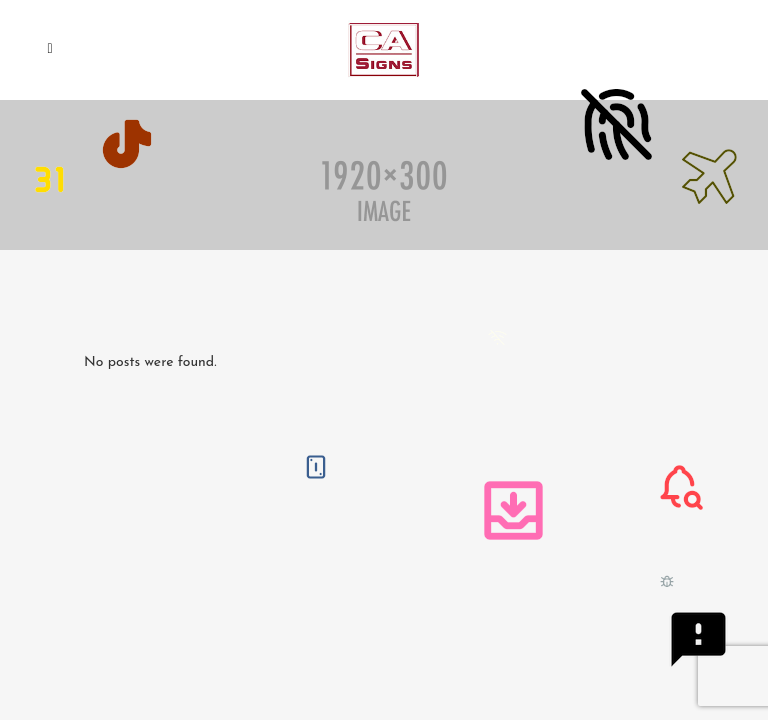 This screenshot has height=720, width=768. What do you see at coordinates (679, 486) in the screenshot?
I see `search through your notifications` at bounding box center [679, 486].